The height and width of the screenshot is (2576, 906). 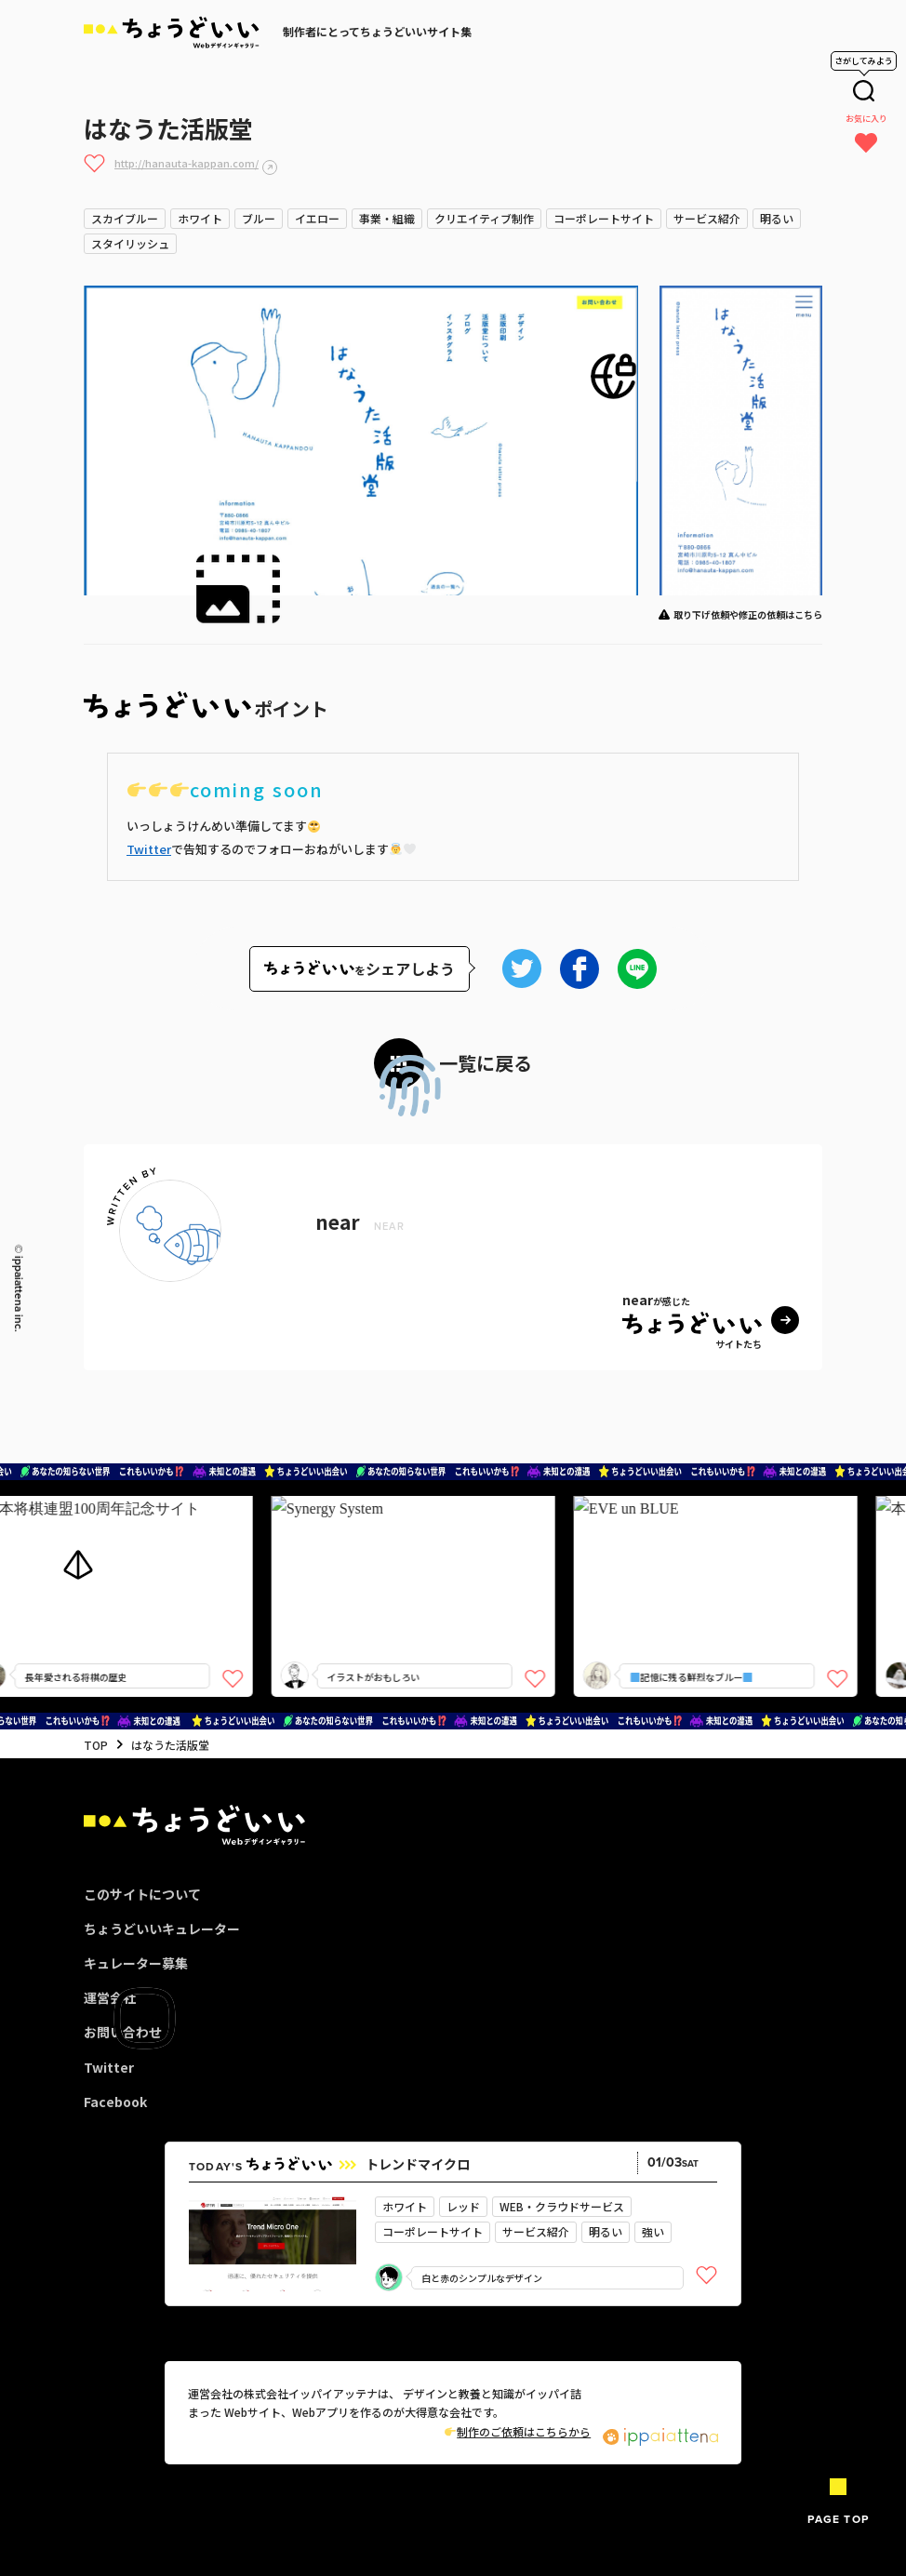 What do you see at coordinates (78, 1565) in the screenshot?
I see `view 3D model or object` at bounding box center [78, 1565].